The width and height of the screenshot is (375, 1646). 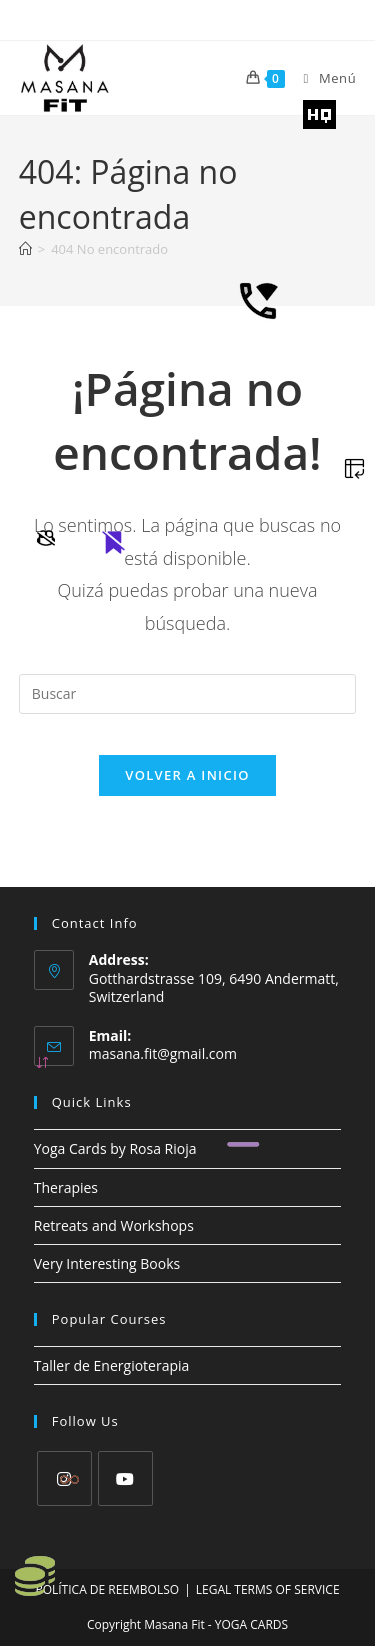 What do you see at coordinates (42, 1062) in the screenshot?
I see `sort items in ascending or descending order` at bounding box center [42, 1062].